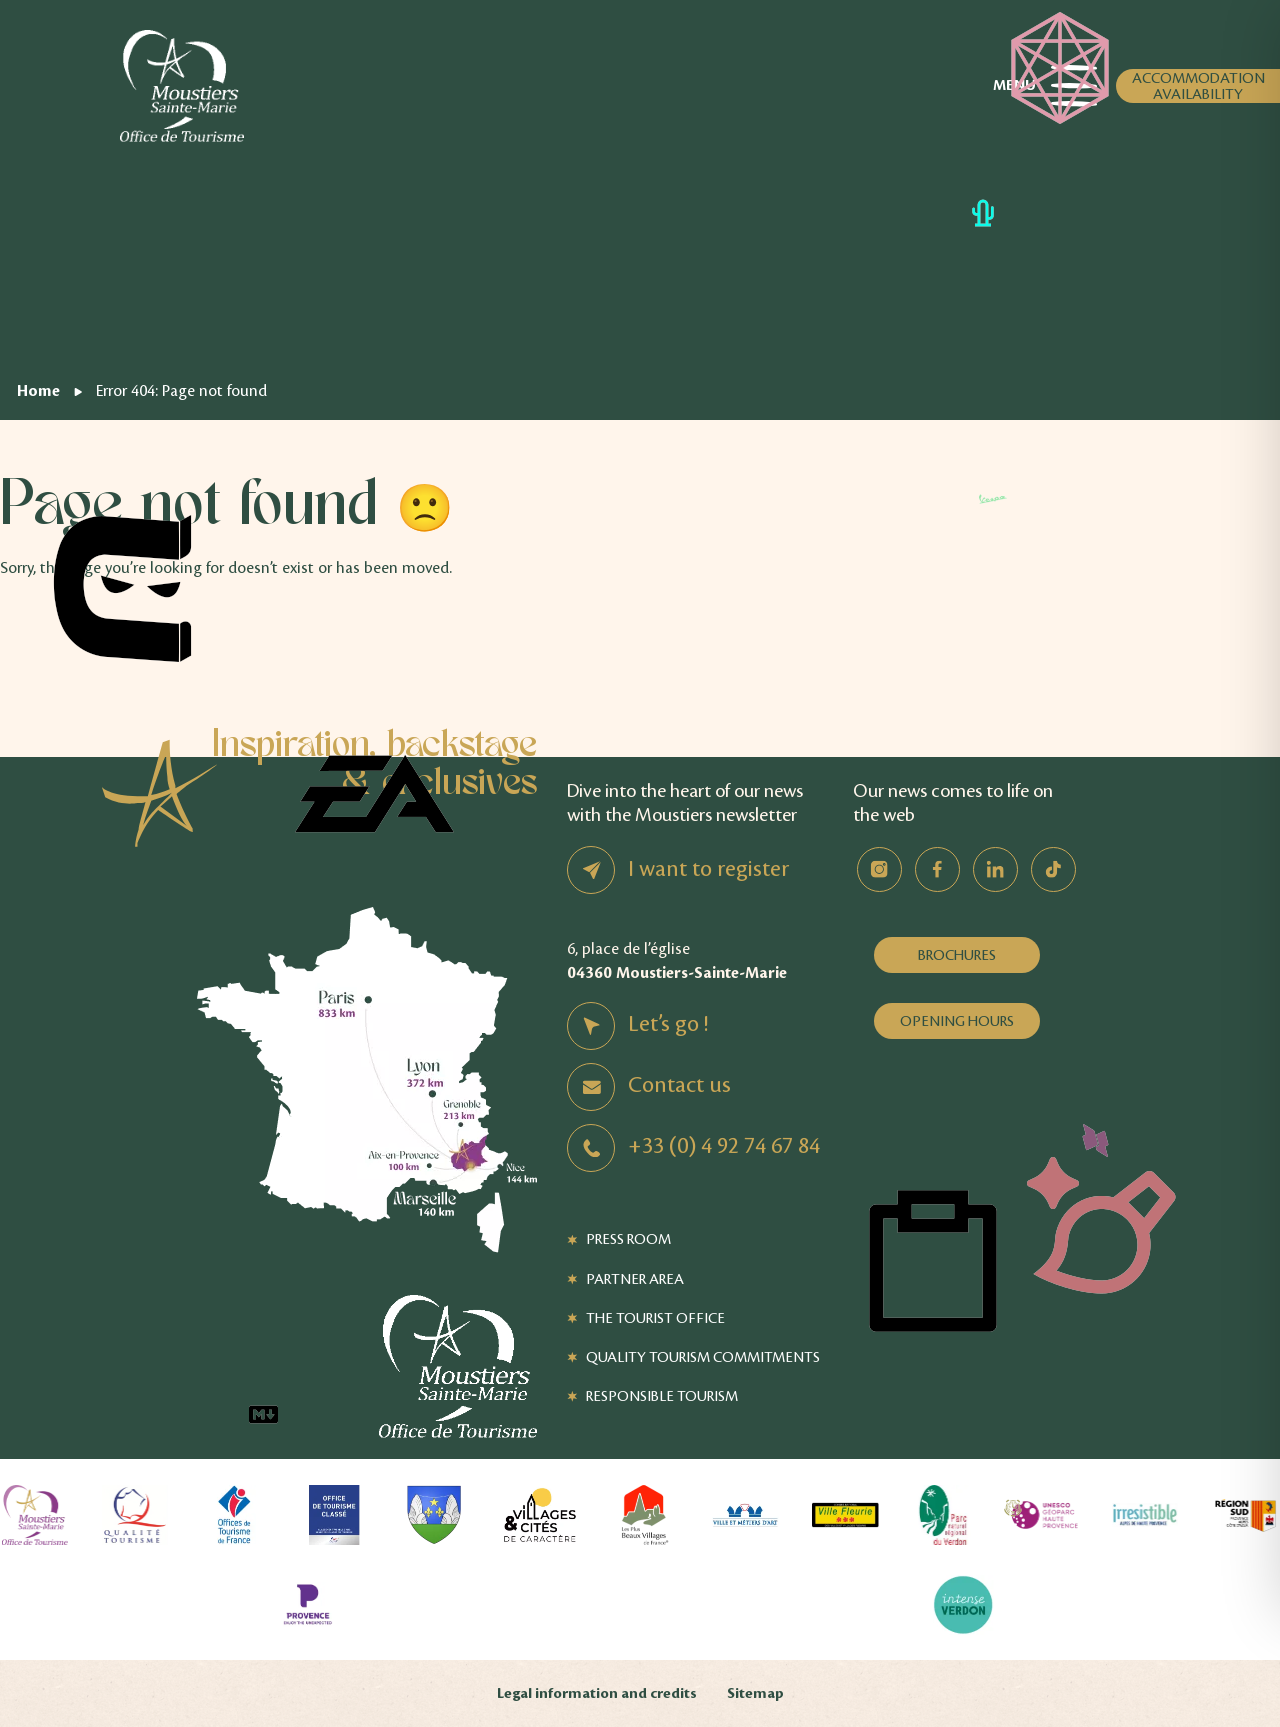 The height and width of the screenshot is (1727, 1280). Describe the element at coordinates (263, 1414) in the screenshot. I see `format text using markdown` at that location.